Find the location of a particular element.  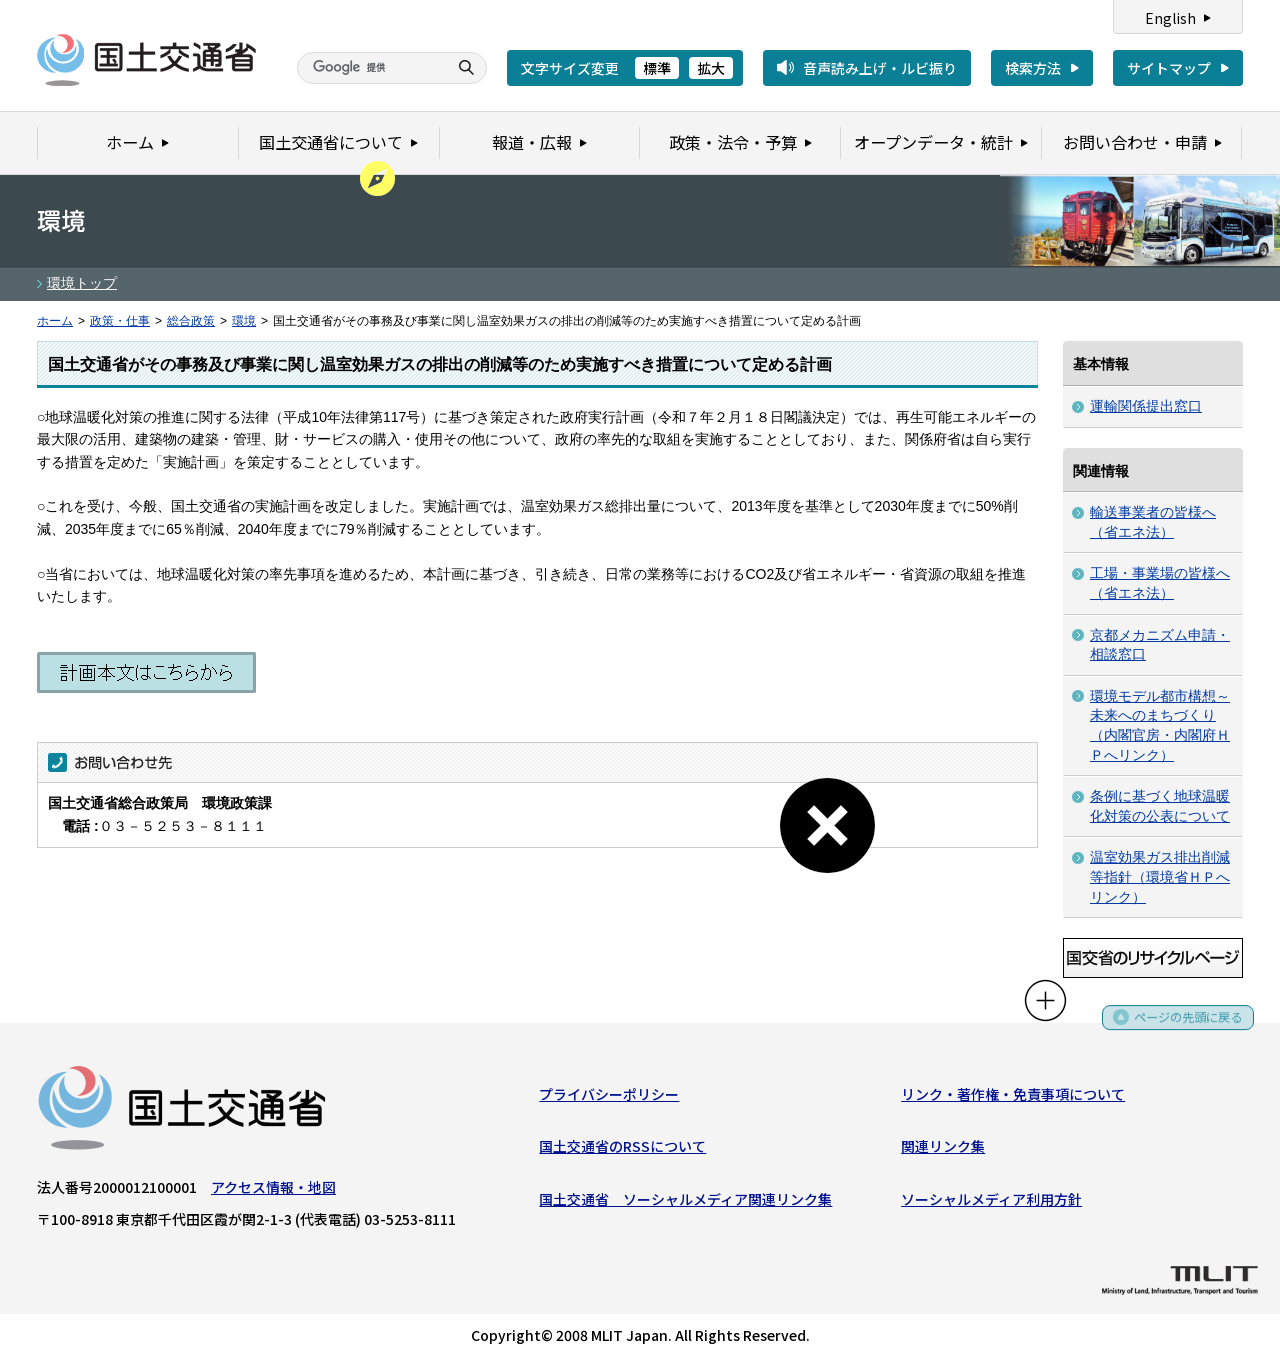

close or dismiss a dialog is located at coordinates (827, 825).